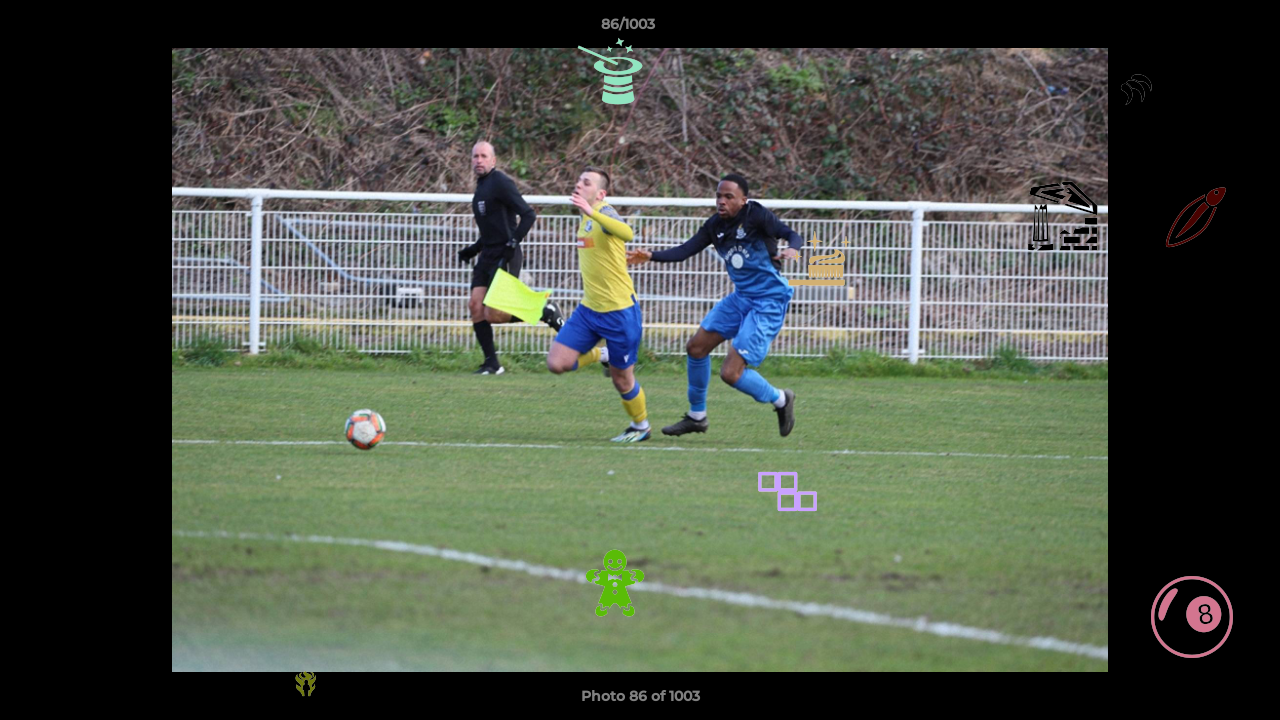 The width and height of the screenshot is (1280, 720). I want to click on indicates early stage or growth phase in a game, so click(1196, 216).